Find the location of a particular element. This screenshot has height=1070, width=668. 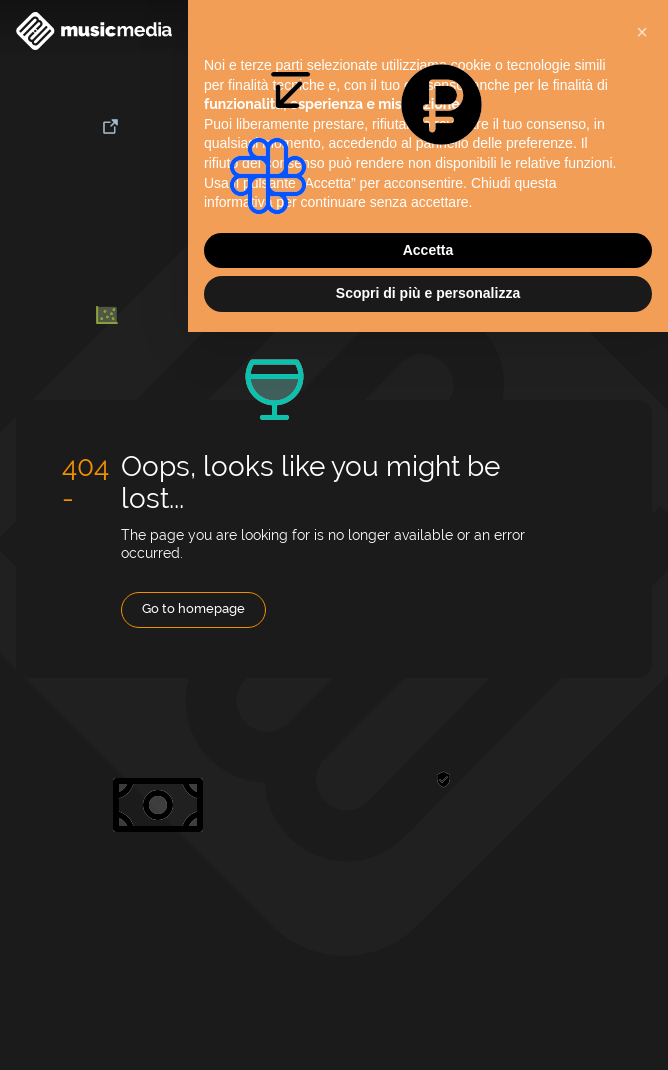

open slack is located at coordinates (268, 176).